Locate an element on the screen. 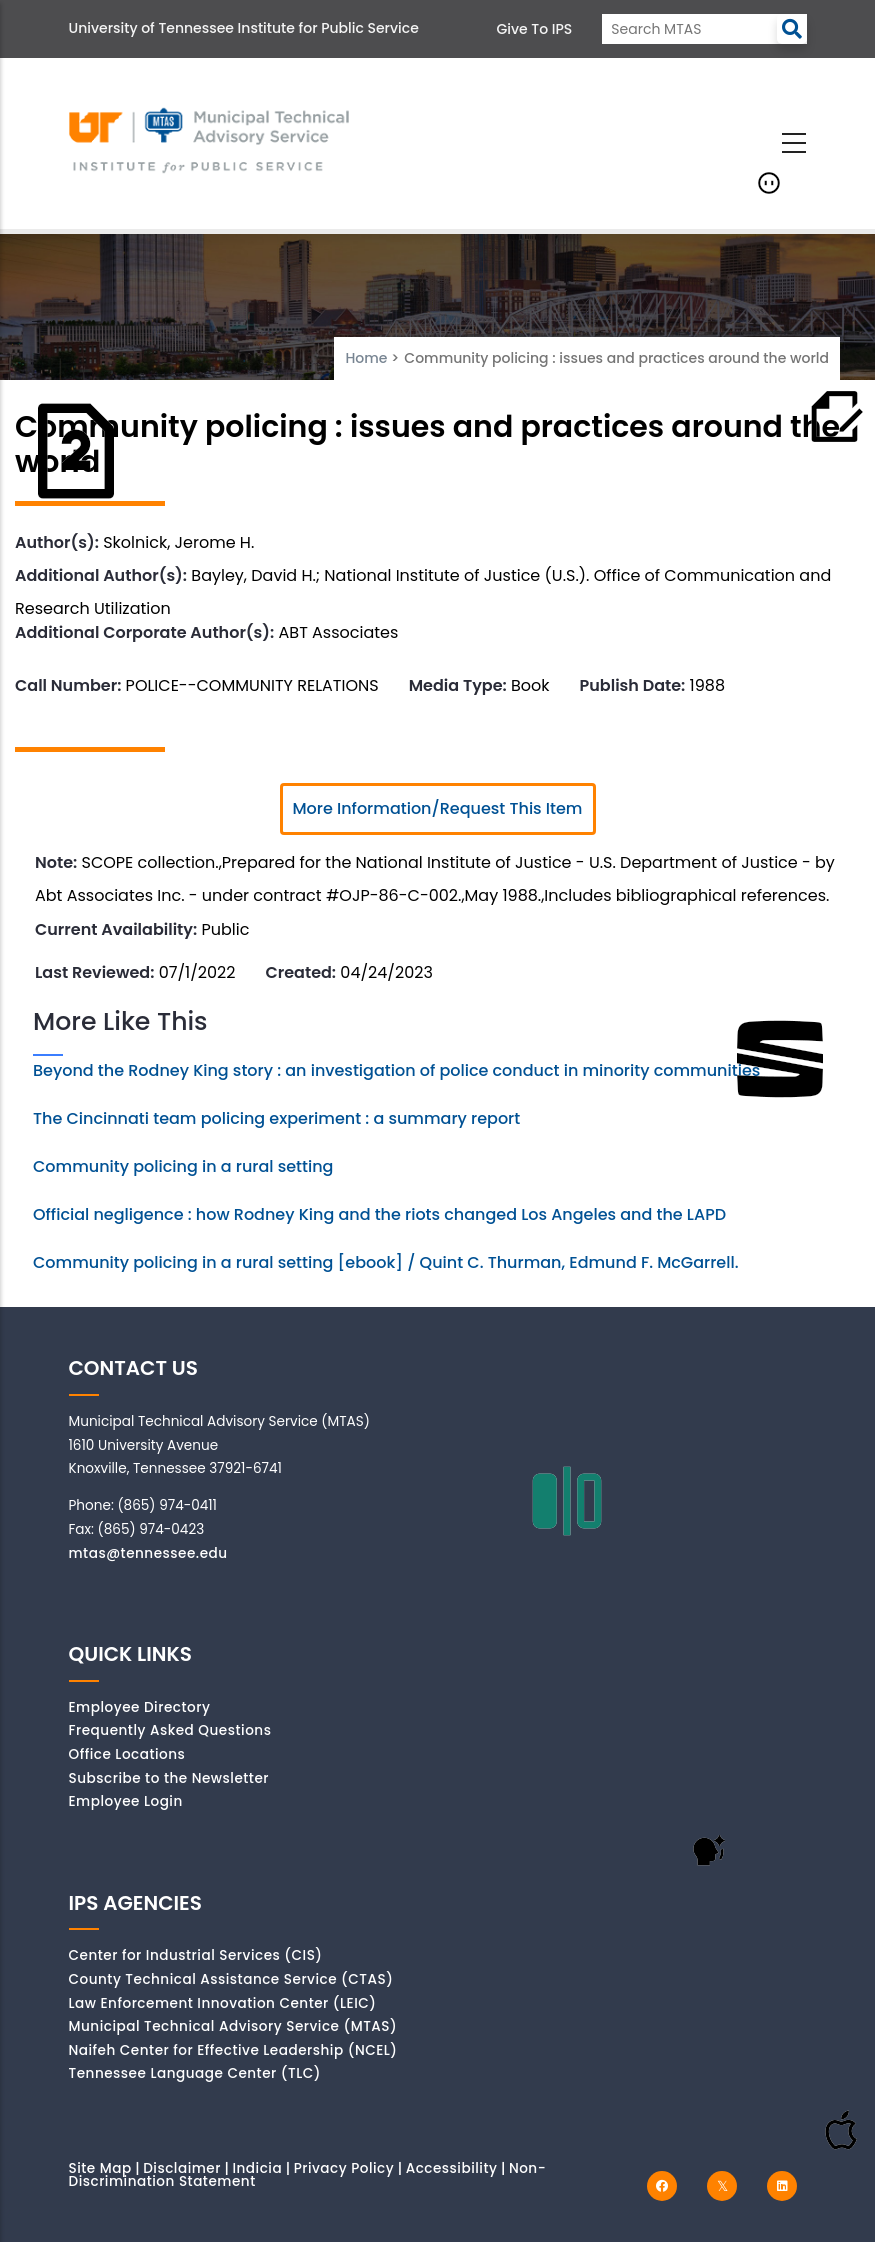  SEAT car brand logo is located at coordinates (780, 1059).